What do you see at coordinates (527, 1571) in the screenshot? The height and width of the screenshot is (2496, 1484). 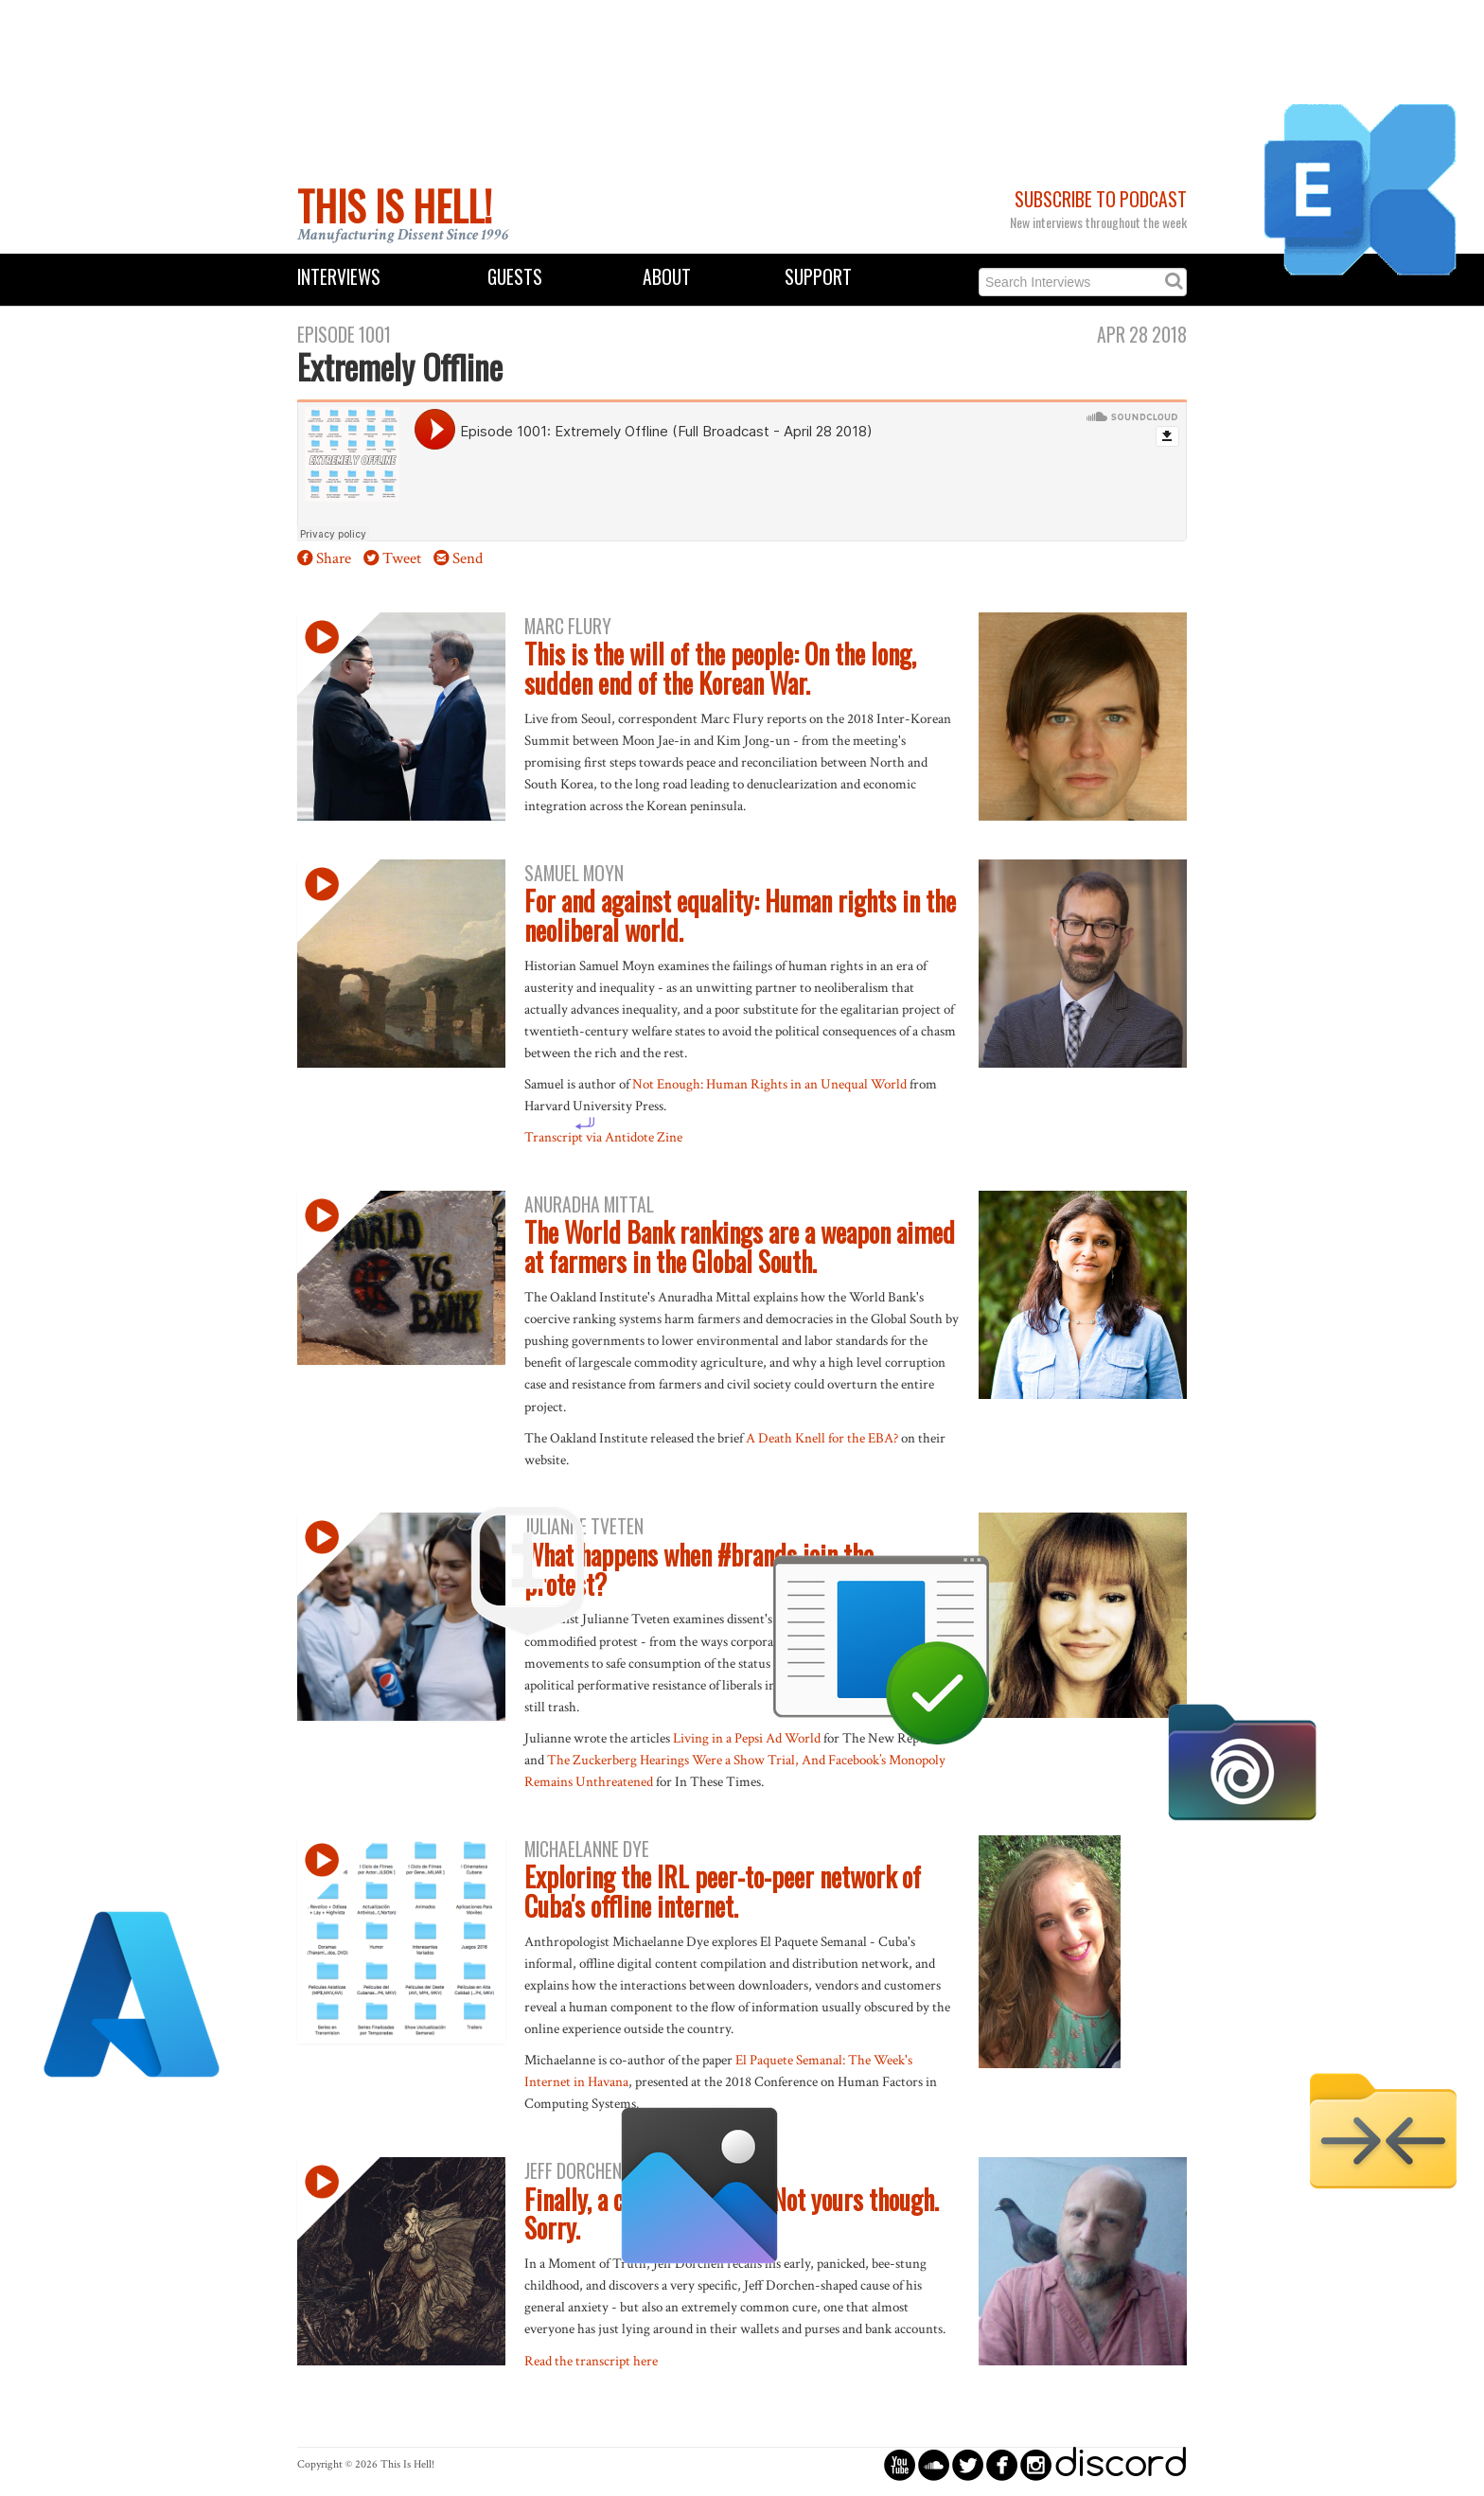 I see `indicates num lock is enabled` at bounding box center [527, 1571].